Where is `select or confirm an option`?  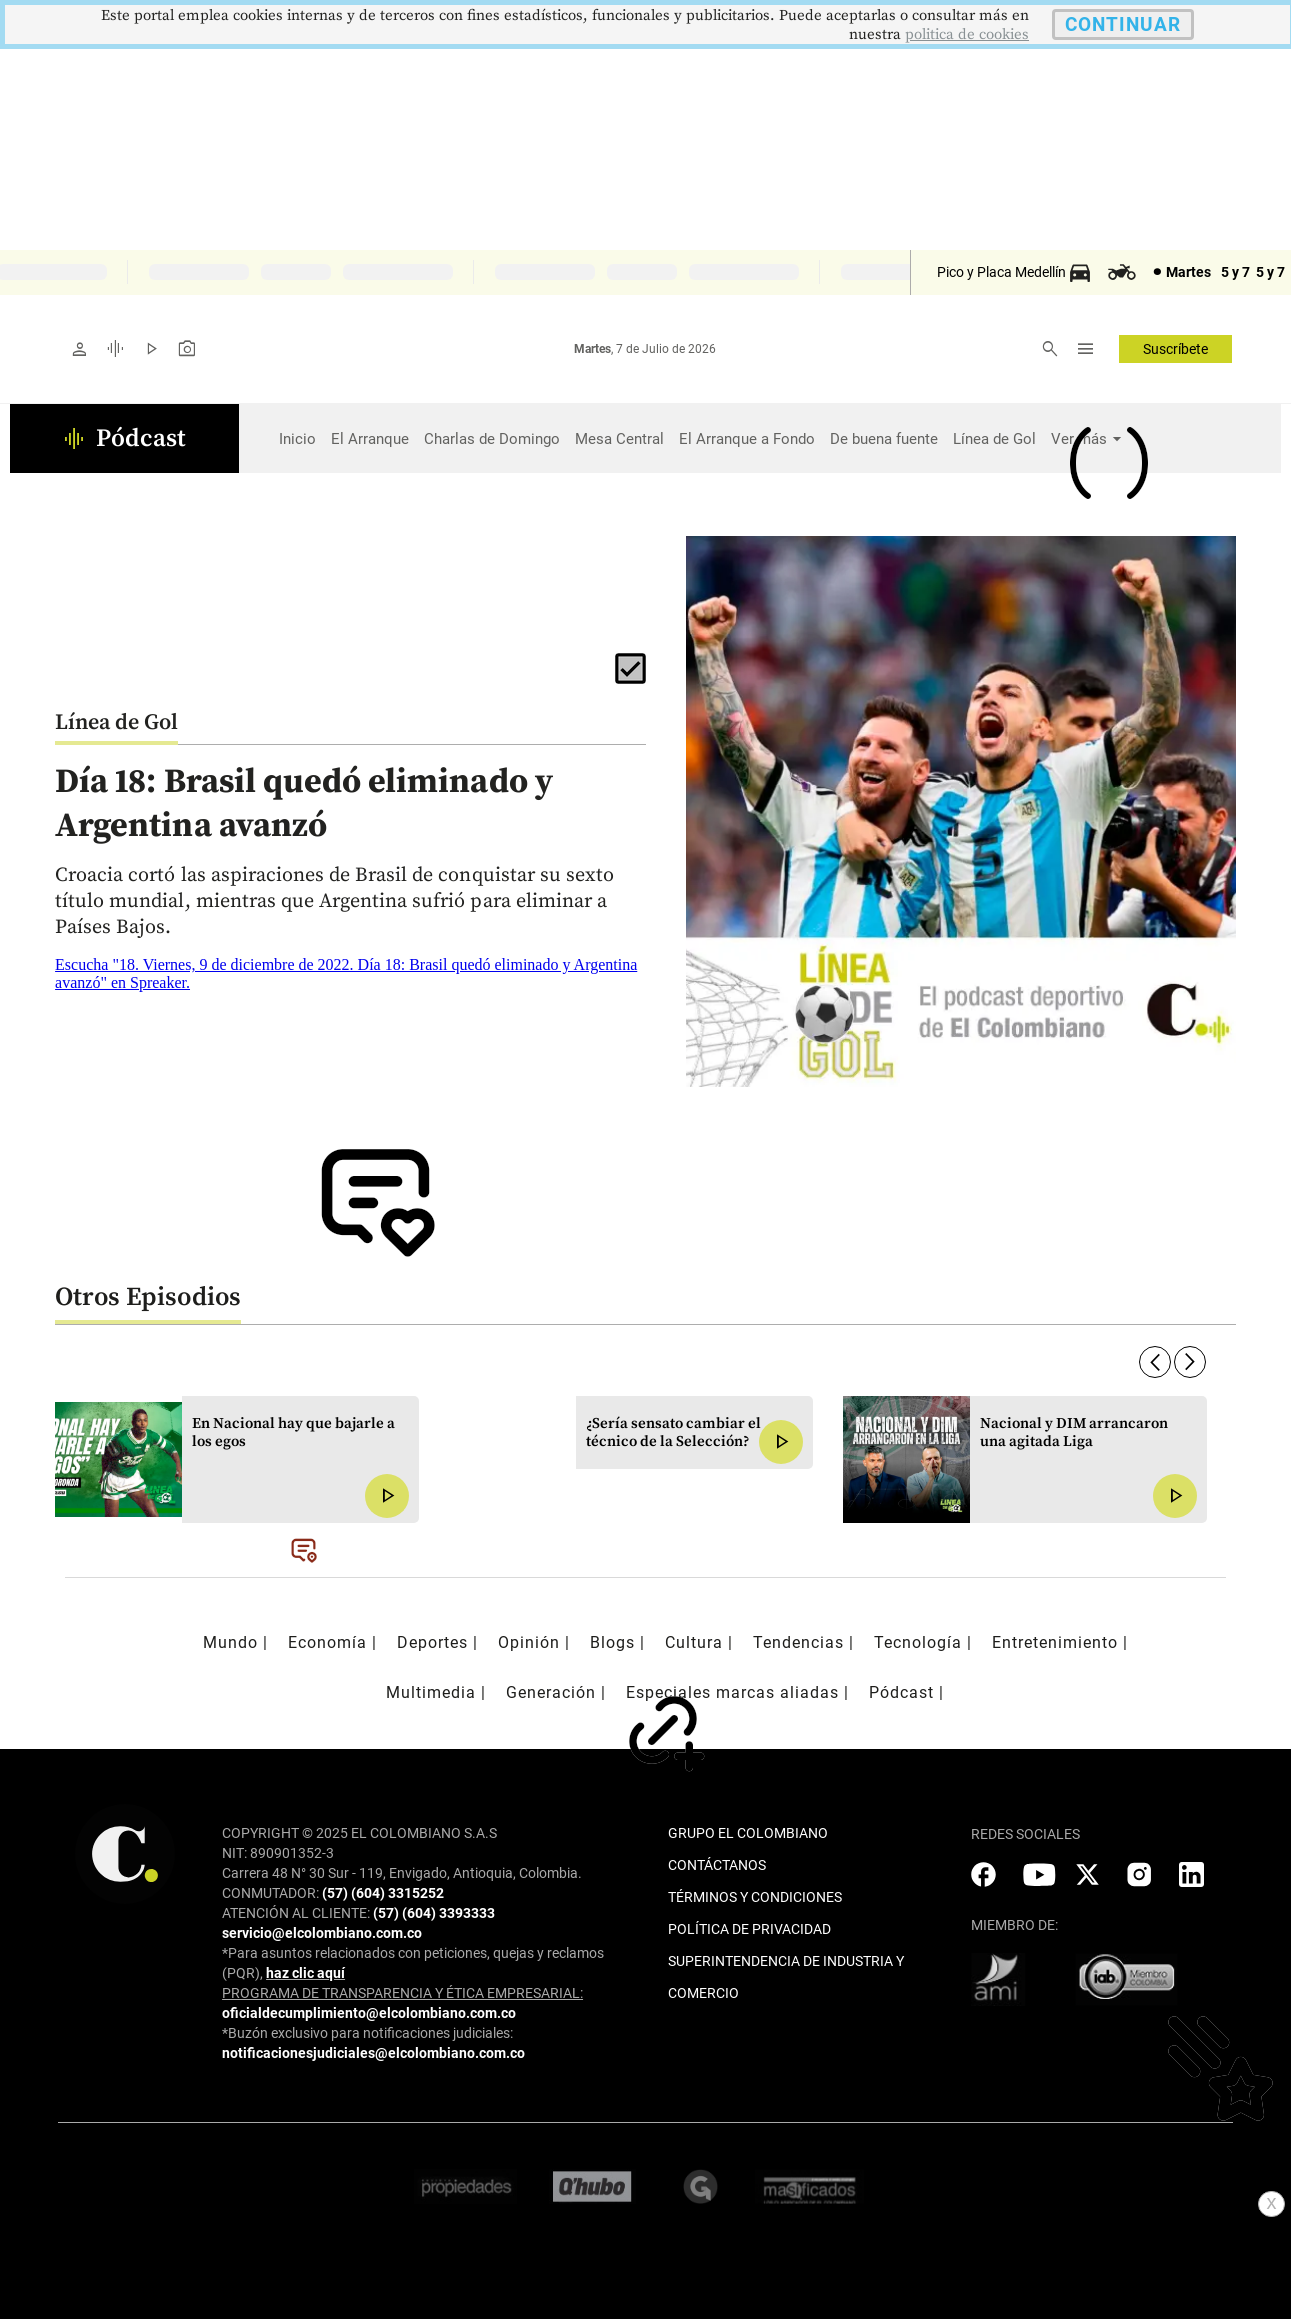
select or confirm an option is located at coordinates (630, 668).